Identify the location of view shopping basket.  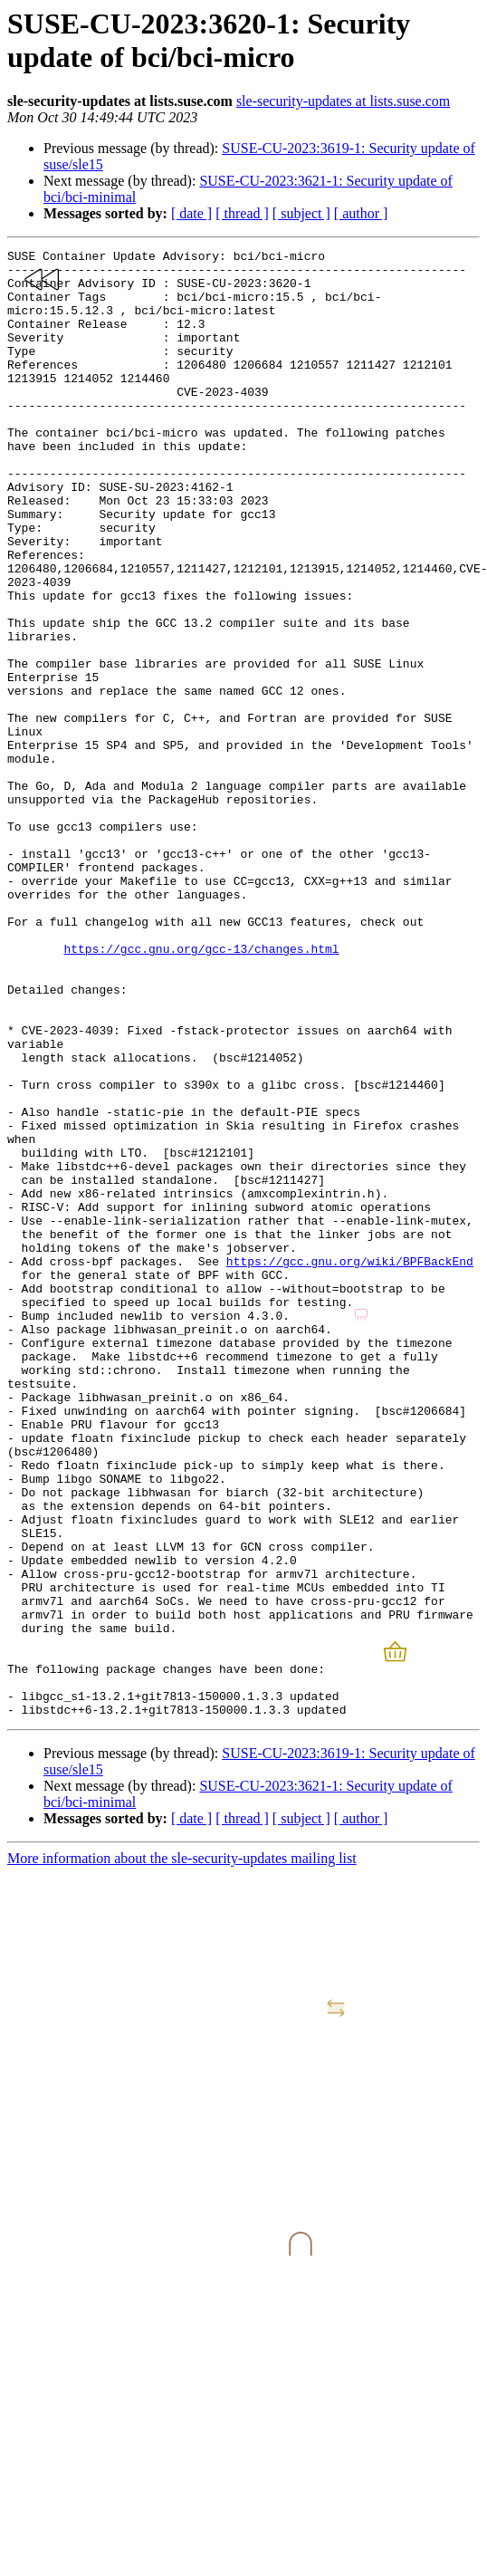
(395, 1652).